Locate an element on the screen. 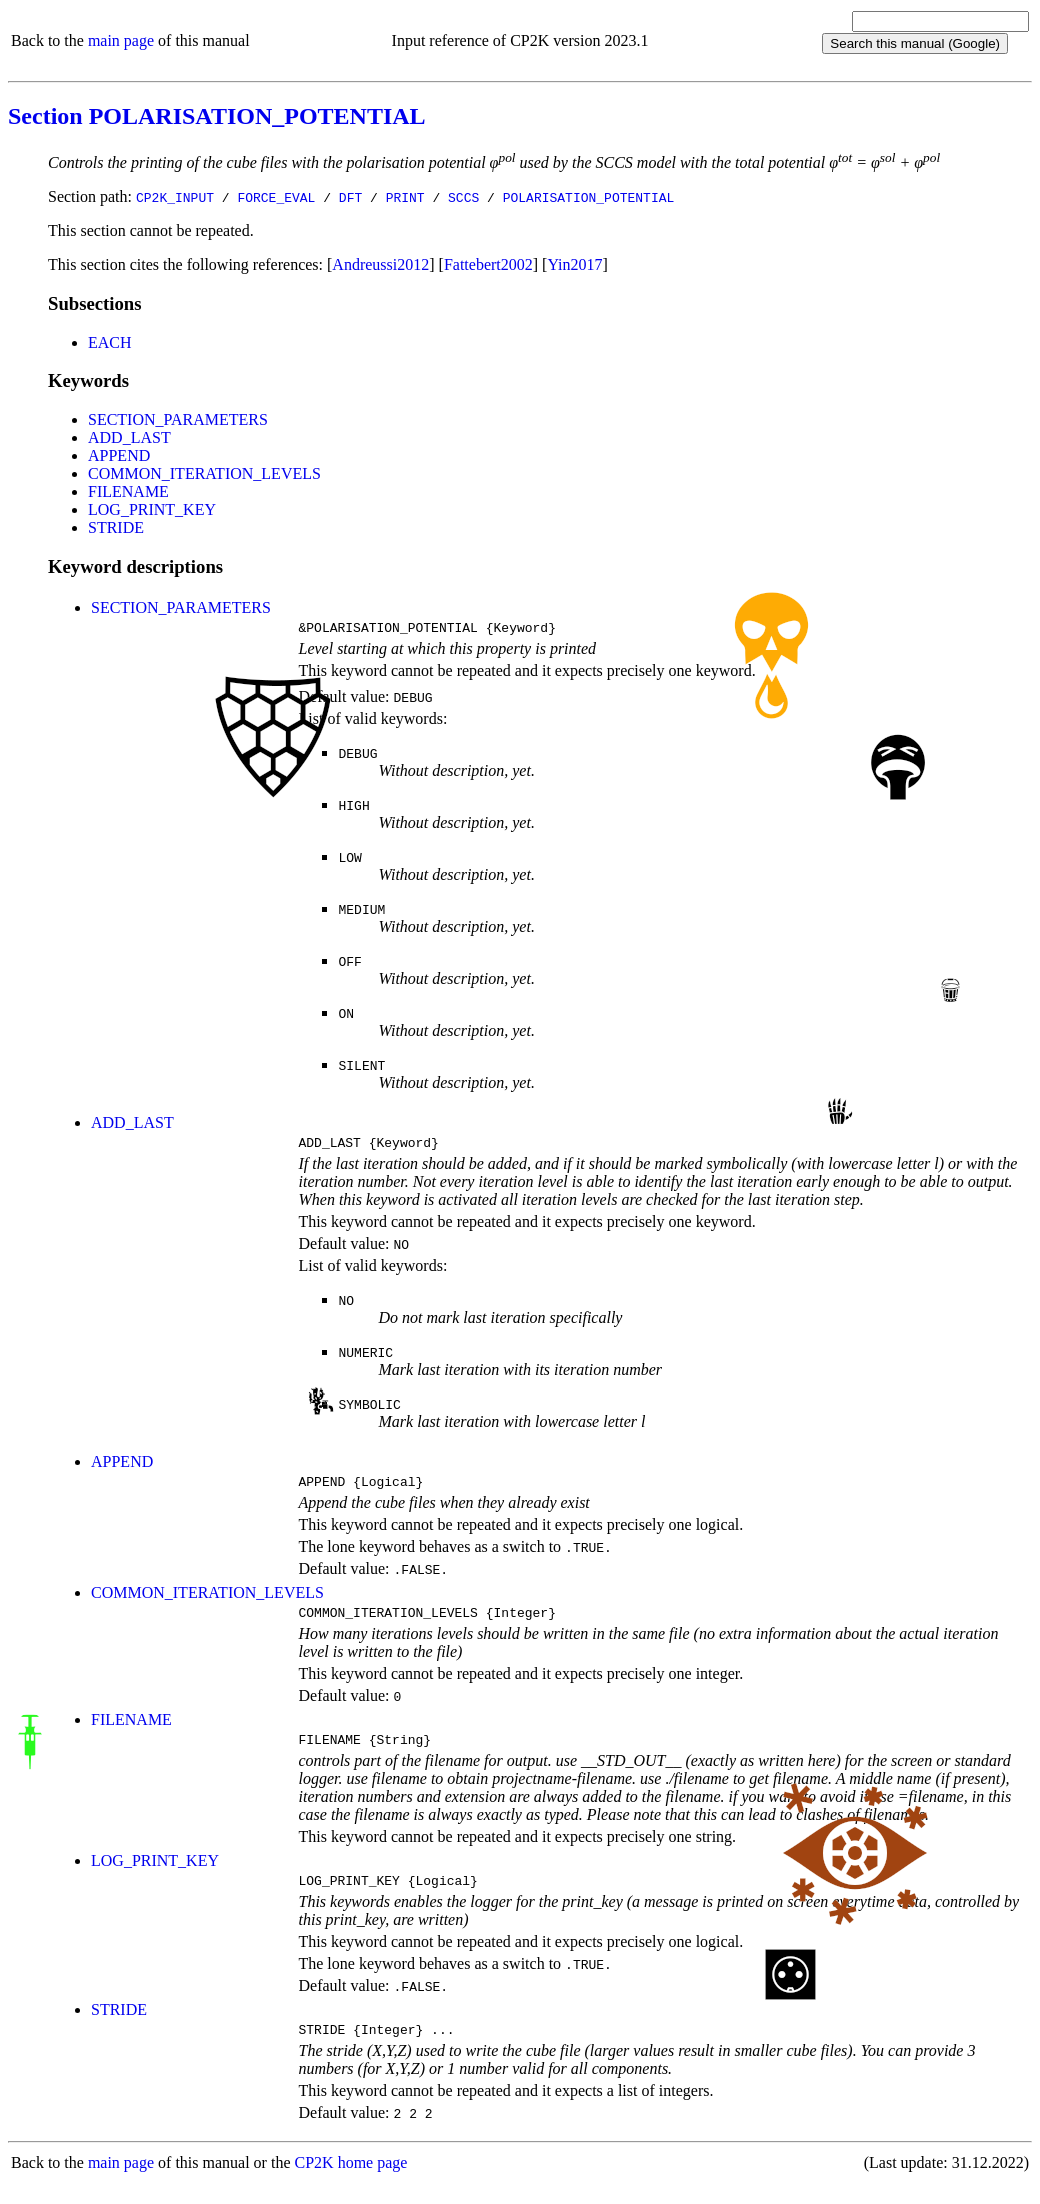 This screenshot has width=1040, height=2204. indicates nausea or sickness status effect is located at coordinates (898, 767).